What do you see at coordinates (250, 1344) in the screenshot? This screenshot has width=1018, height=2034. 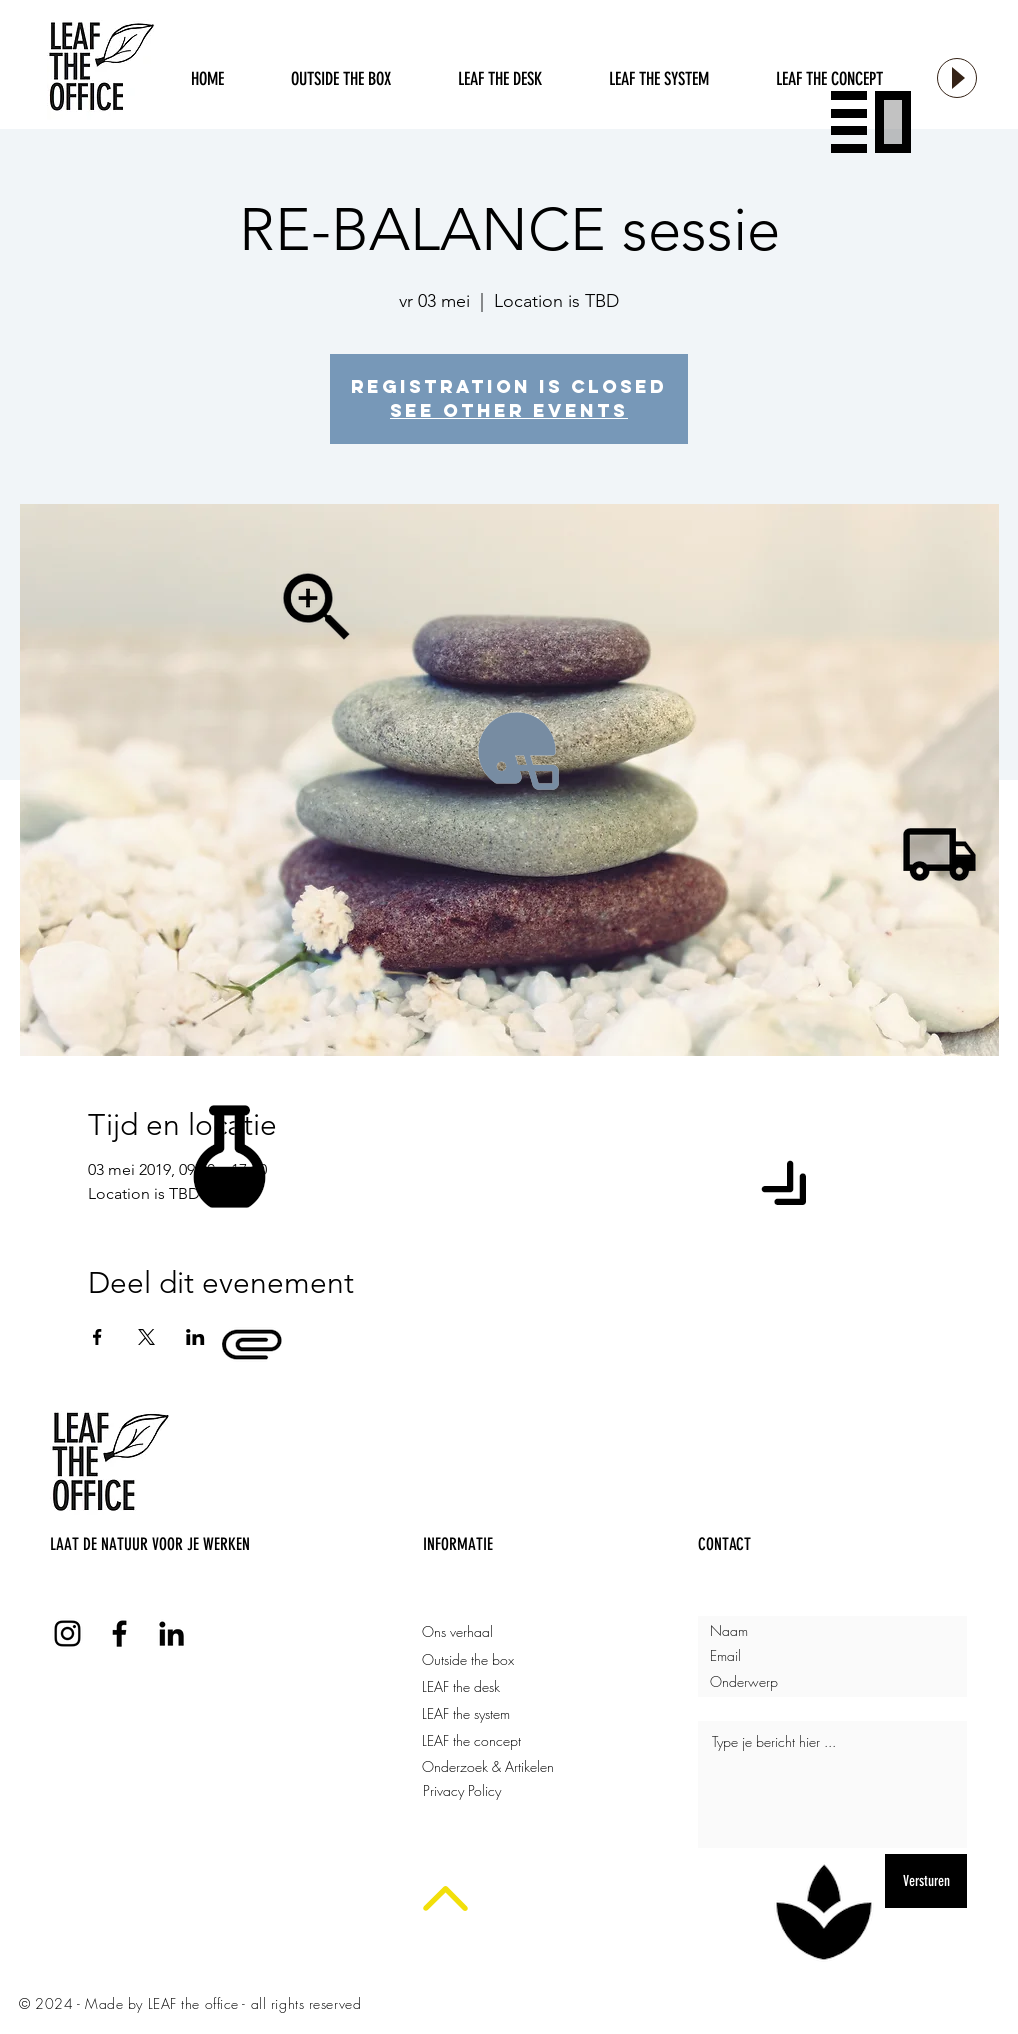 I see `attach a file to your message` at bounding box center [250, 1344].